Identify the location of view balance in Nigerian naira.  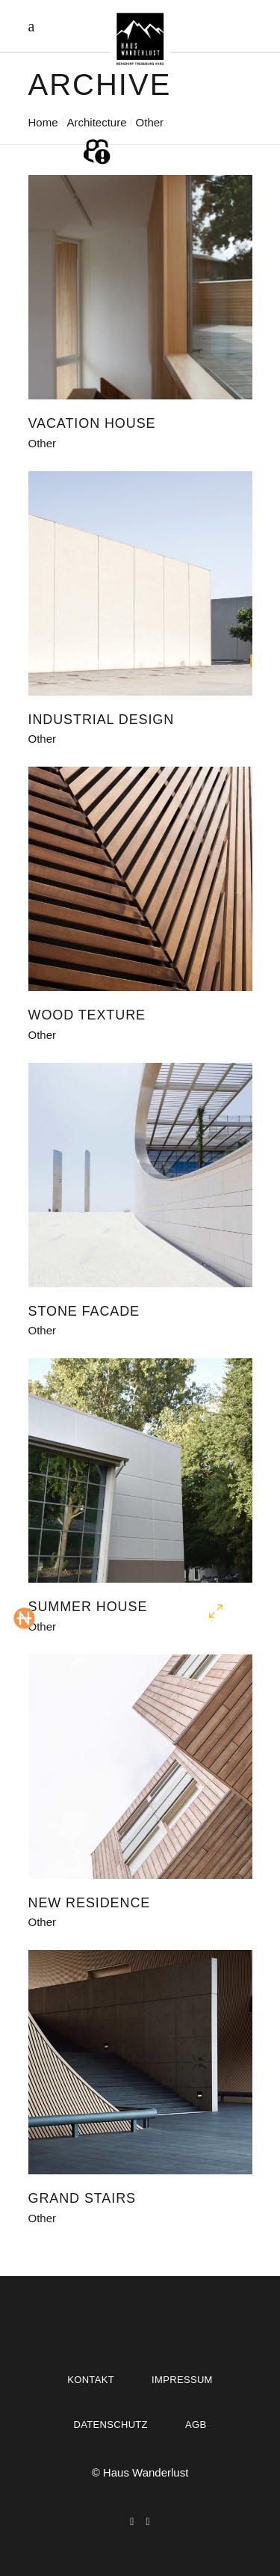
(24, 1618).